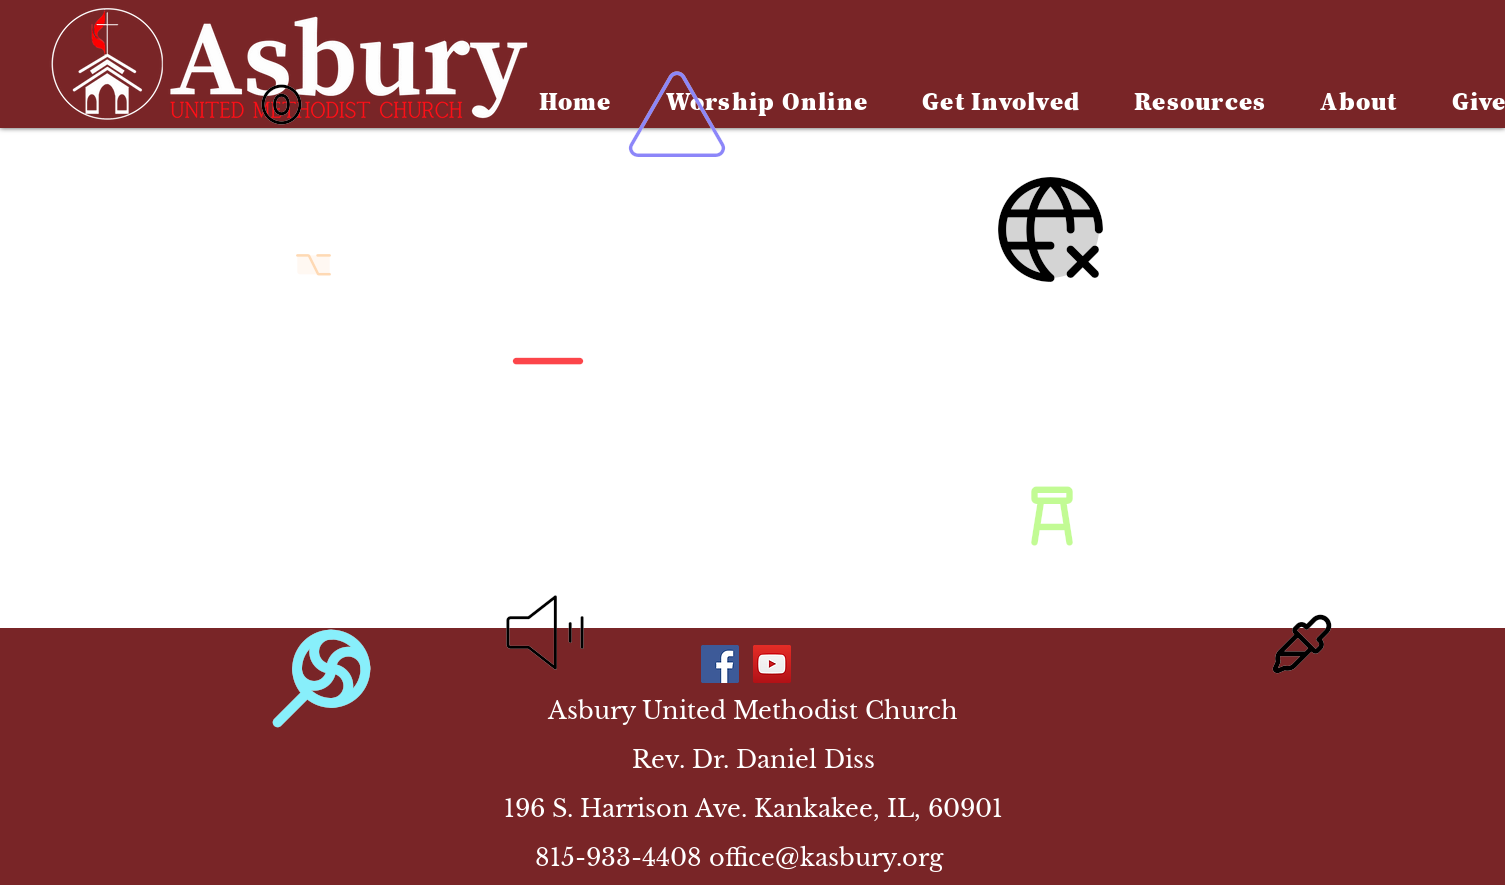 This screenshot has width=1505, height=885. What do you see at coordinates (1052, 516) in the screenshot?
I see `browse furniture or seating options` at bounding box center [1052, 516].